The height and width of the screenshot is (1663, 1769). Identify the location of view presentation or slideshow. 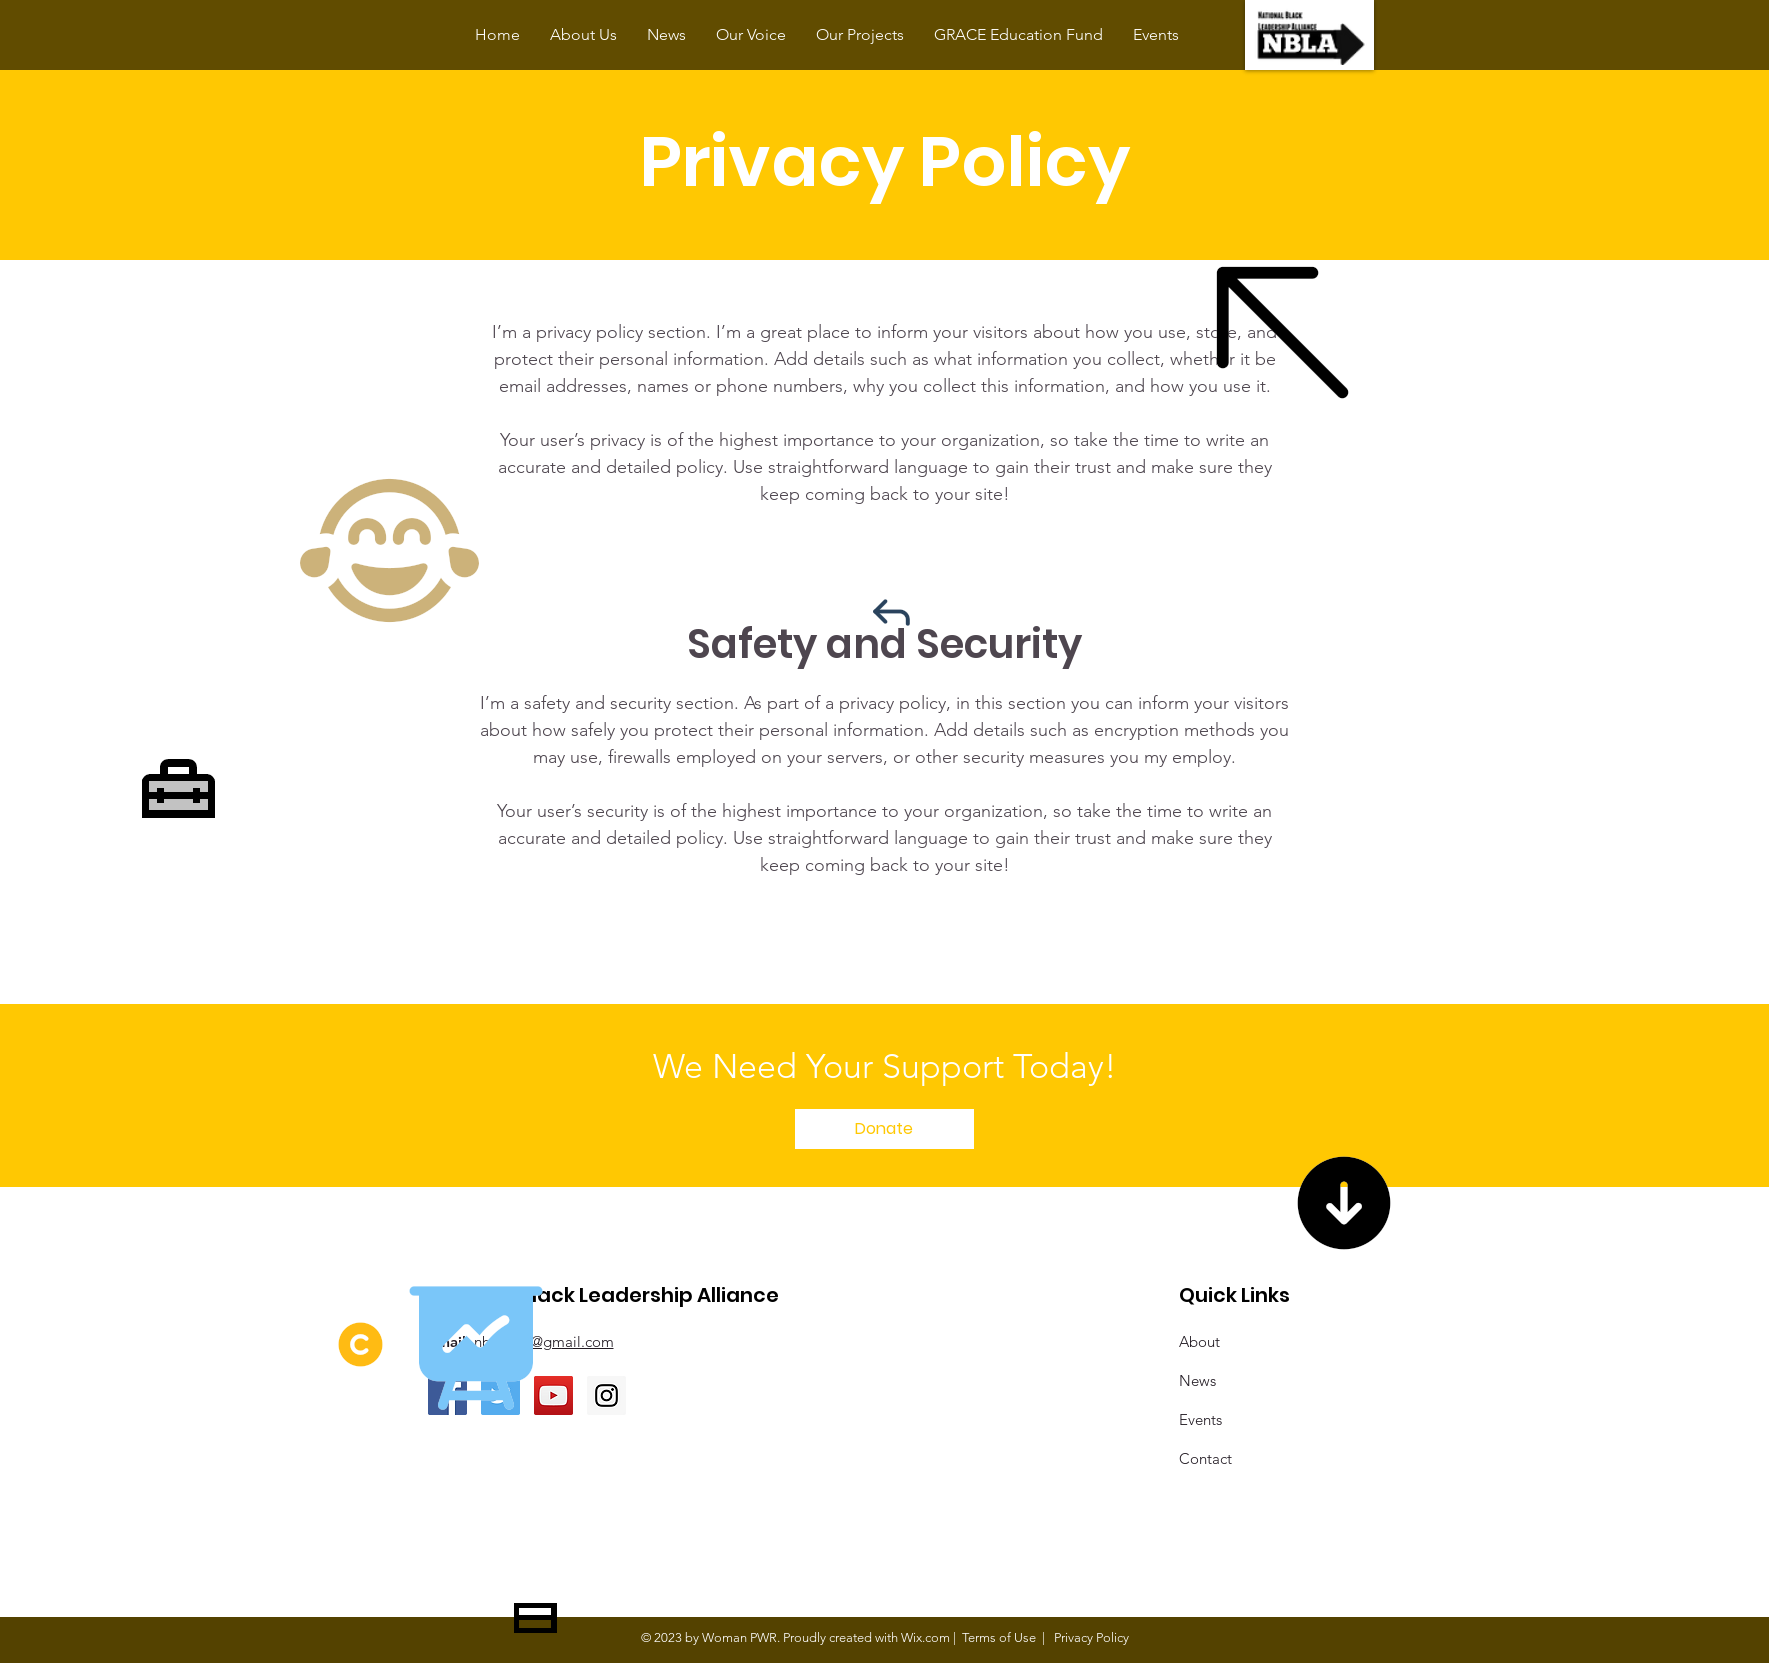
(476, 1348).